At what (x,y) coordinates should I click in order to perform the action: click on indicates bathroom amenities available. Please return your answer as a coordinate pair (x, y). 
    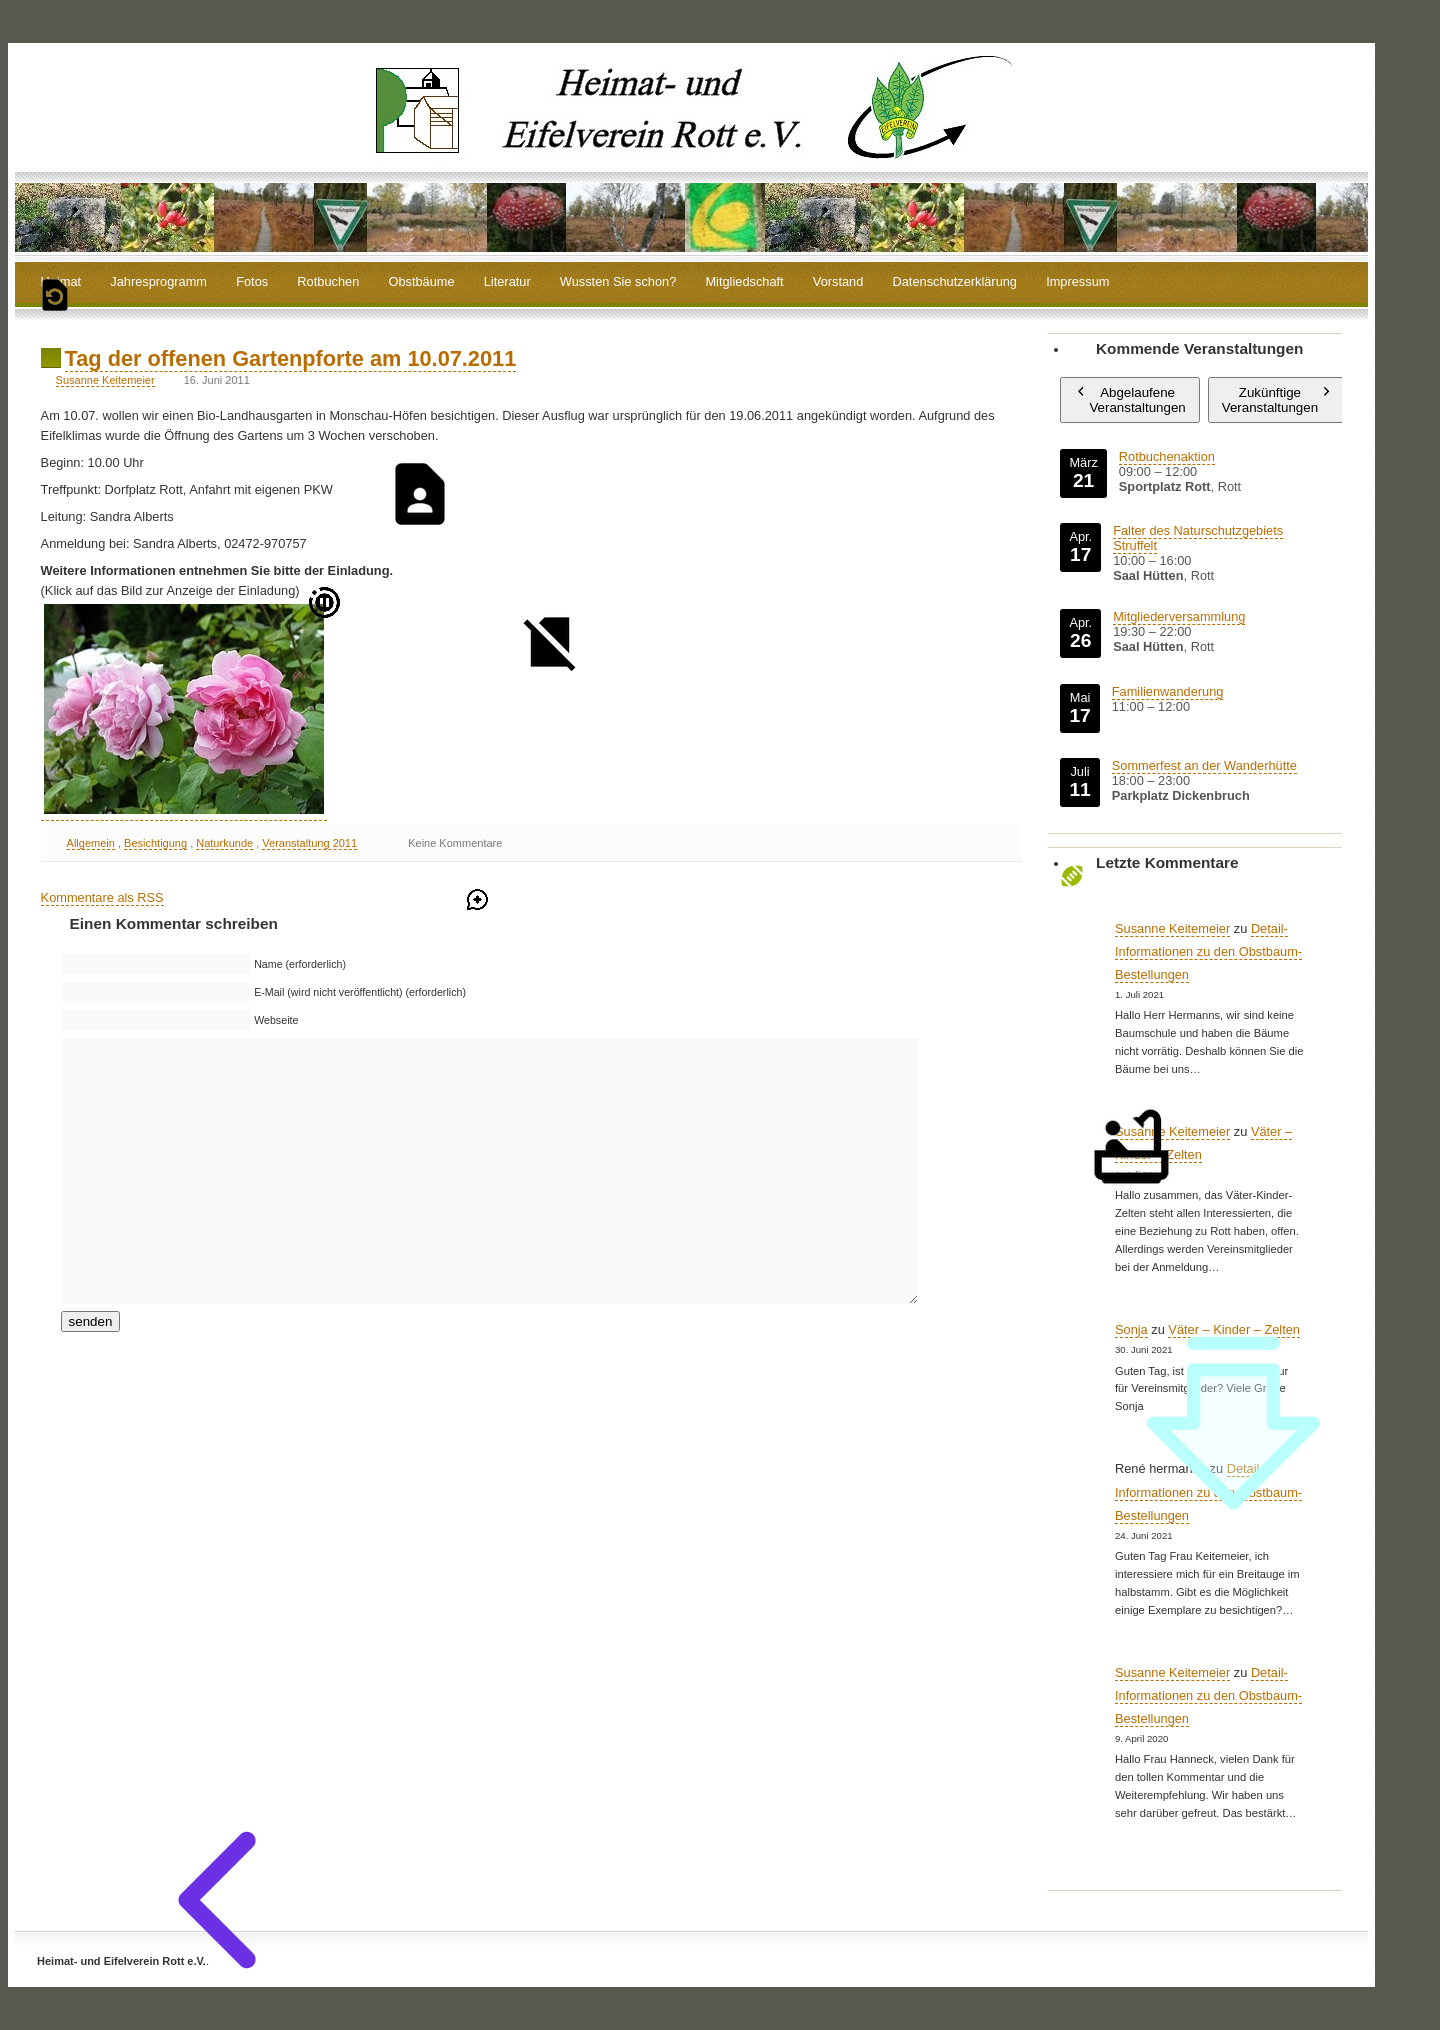
    Looking at the image, I should click on (1131, 1146).